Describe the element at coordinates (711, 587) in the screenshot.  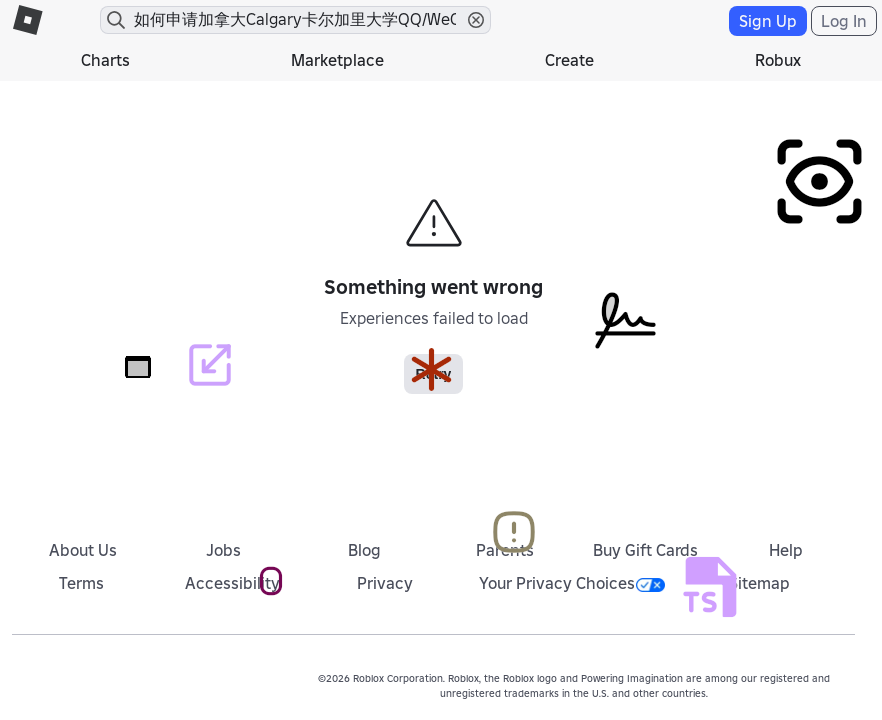
I see `typescript file indicator` at that location.